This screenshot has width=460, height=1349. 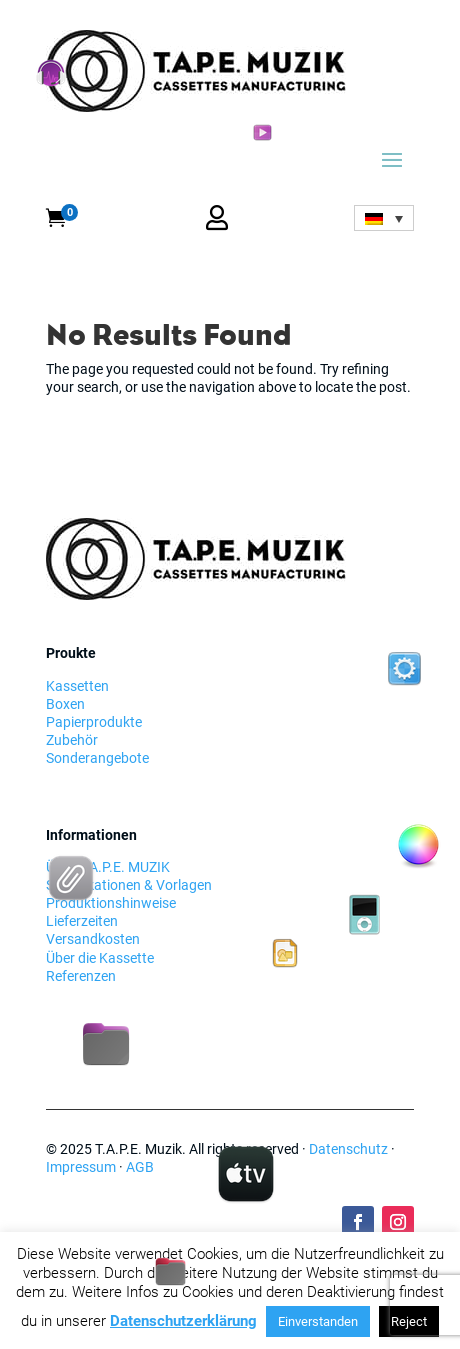 What do you see at coordinates (364, 905) in the screenshot?
I see `iPod nano device connected` at bounding box center [364, 905].